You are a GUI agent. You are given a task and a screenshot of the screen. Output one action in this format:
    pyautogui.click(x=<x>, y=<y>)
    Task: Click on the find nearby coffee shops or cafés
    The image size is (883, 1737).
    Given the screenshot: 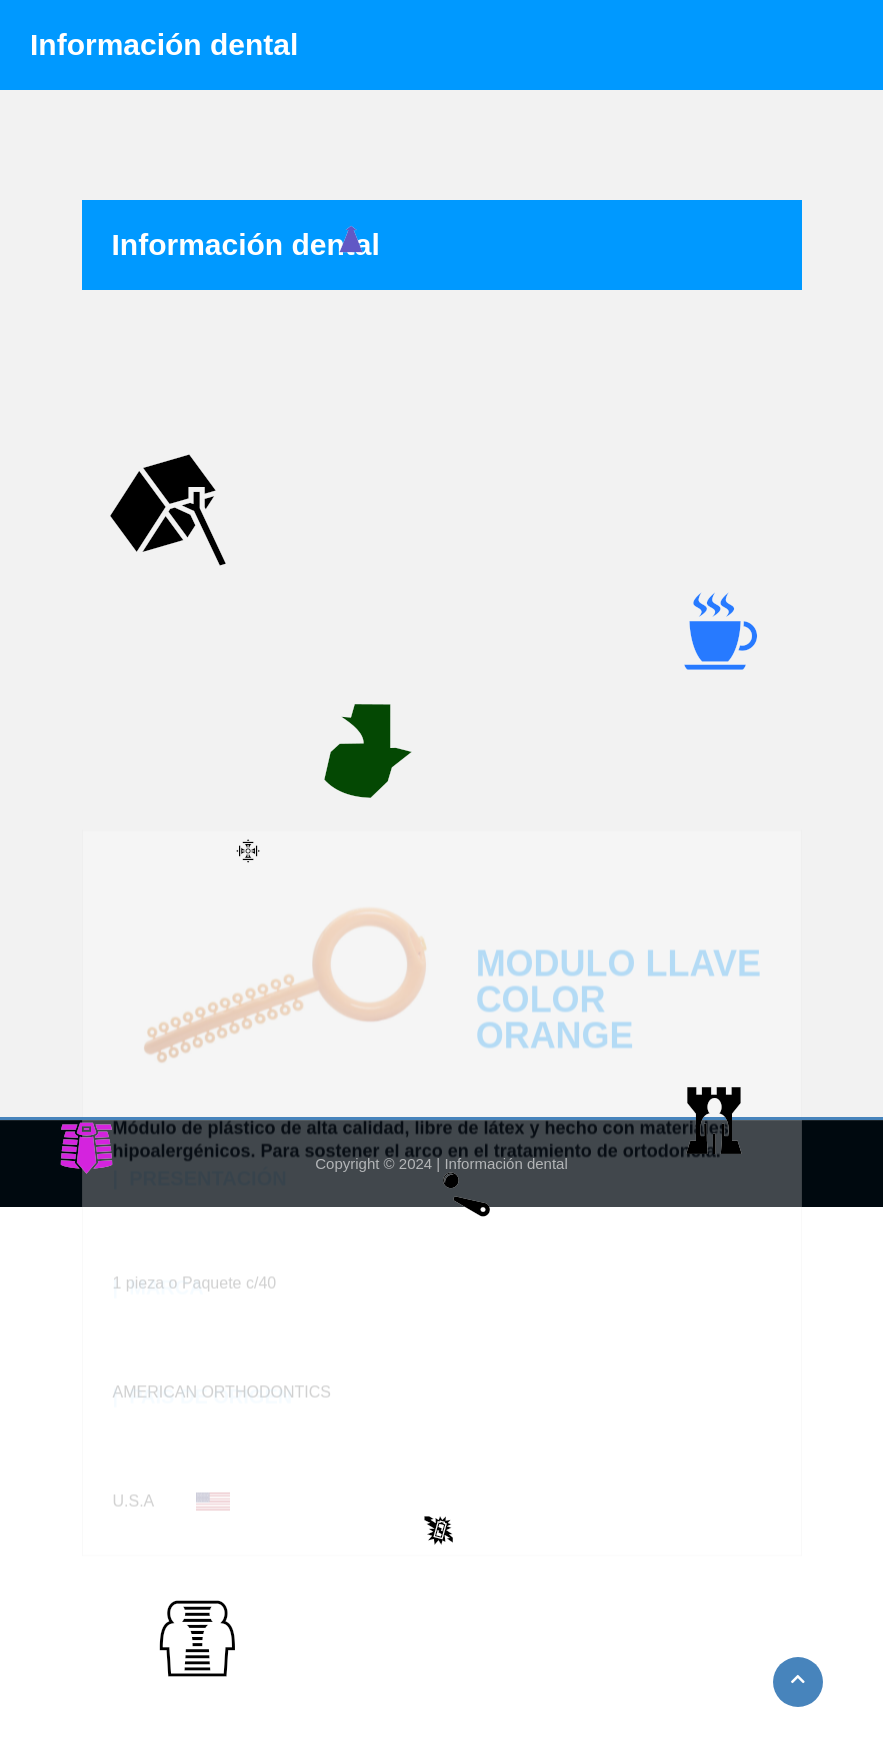 What is the action you would take?
    pyautogui.click(x=720, y=630)
    